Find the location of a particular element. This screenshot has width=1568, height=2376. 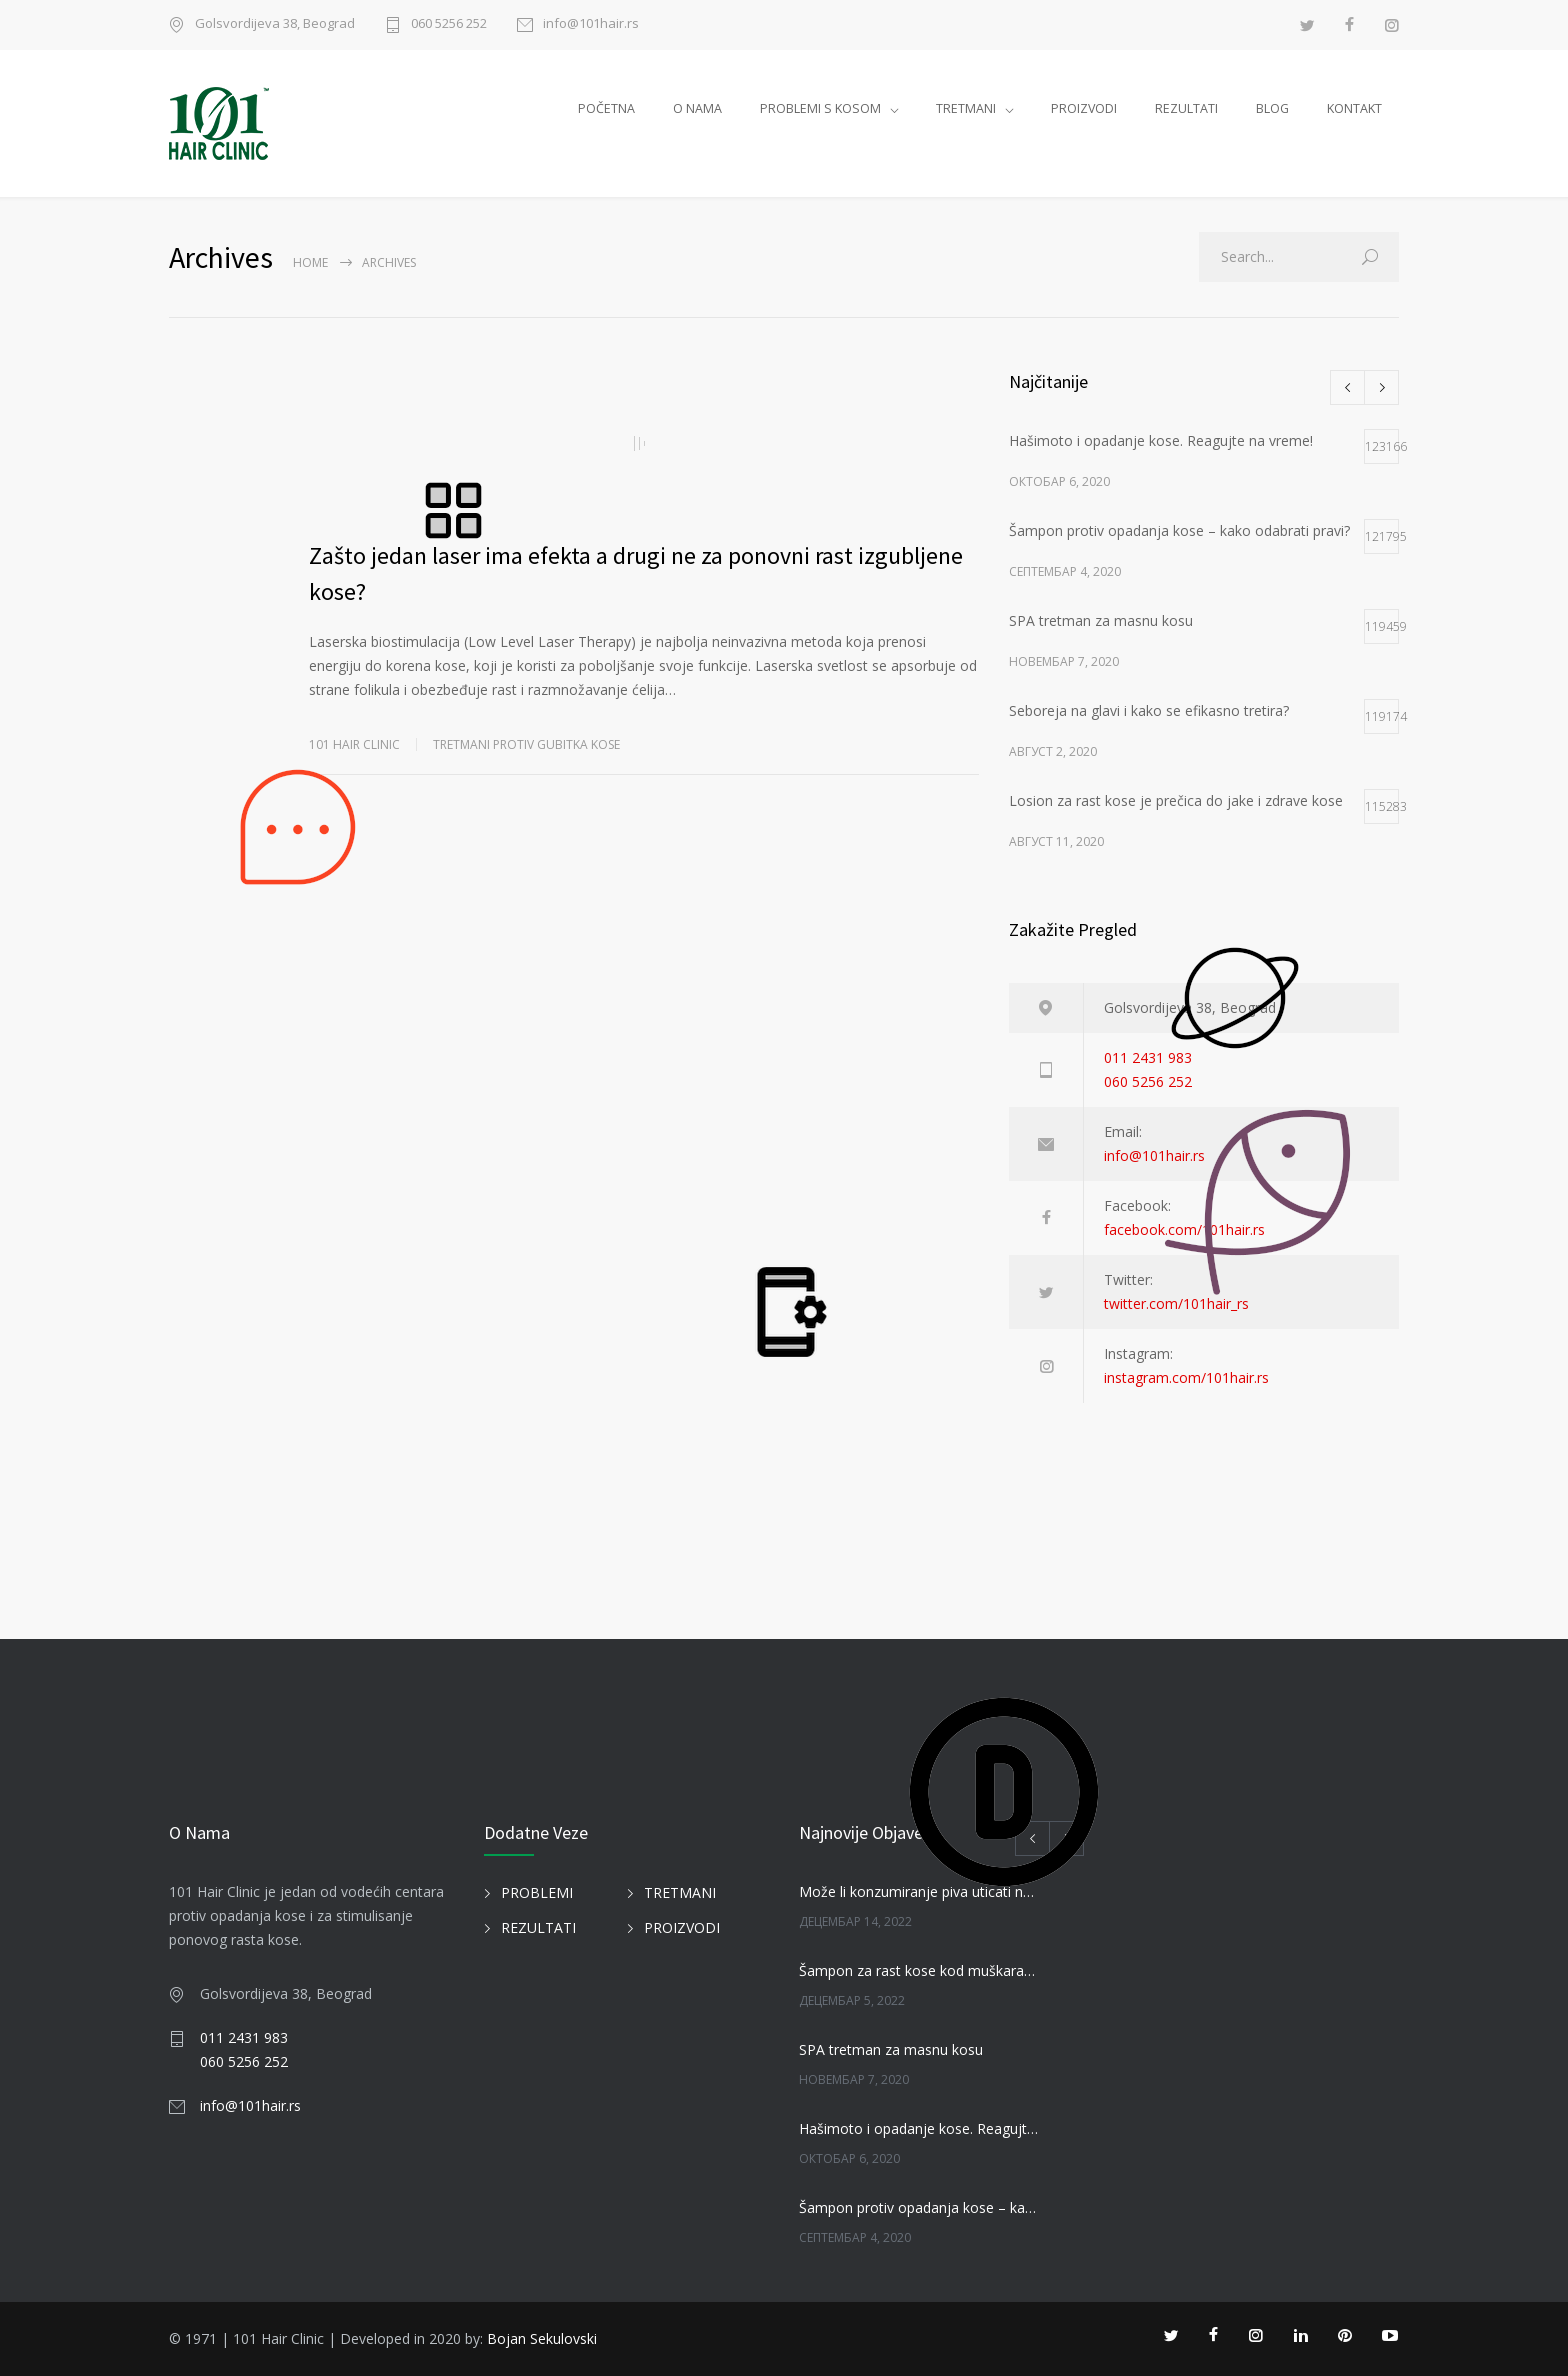

indicates a "D" grade or rating is located at coordinates (1004, 1792).